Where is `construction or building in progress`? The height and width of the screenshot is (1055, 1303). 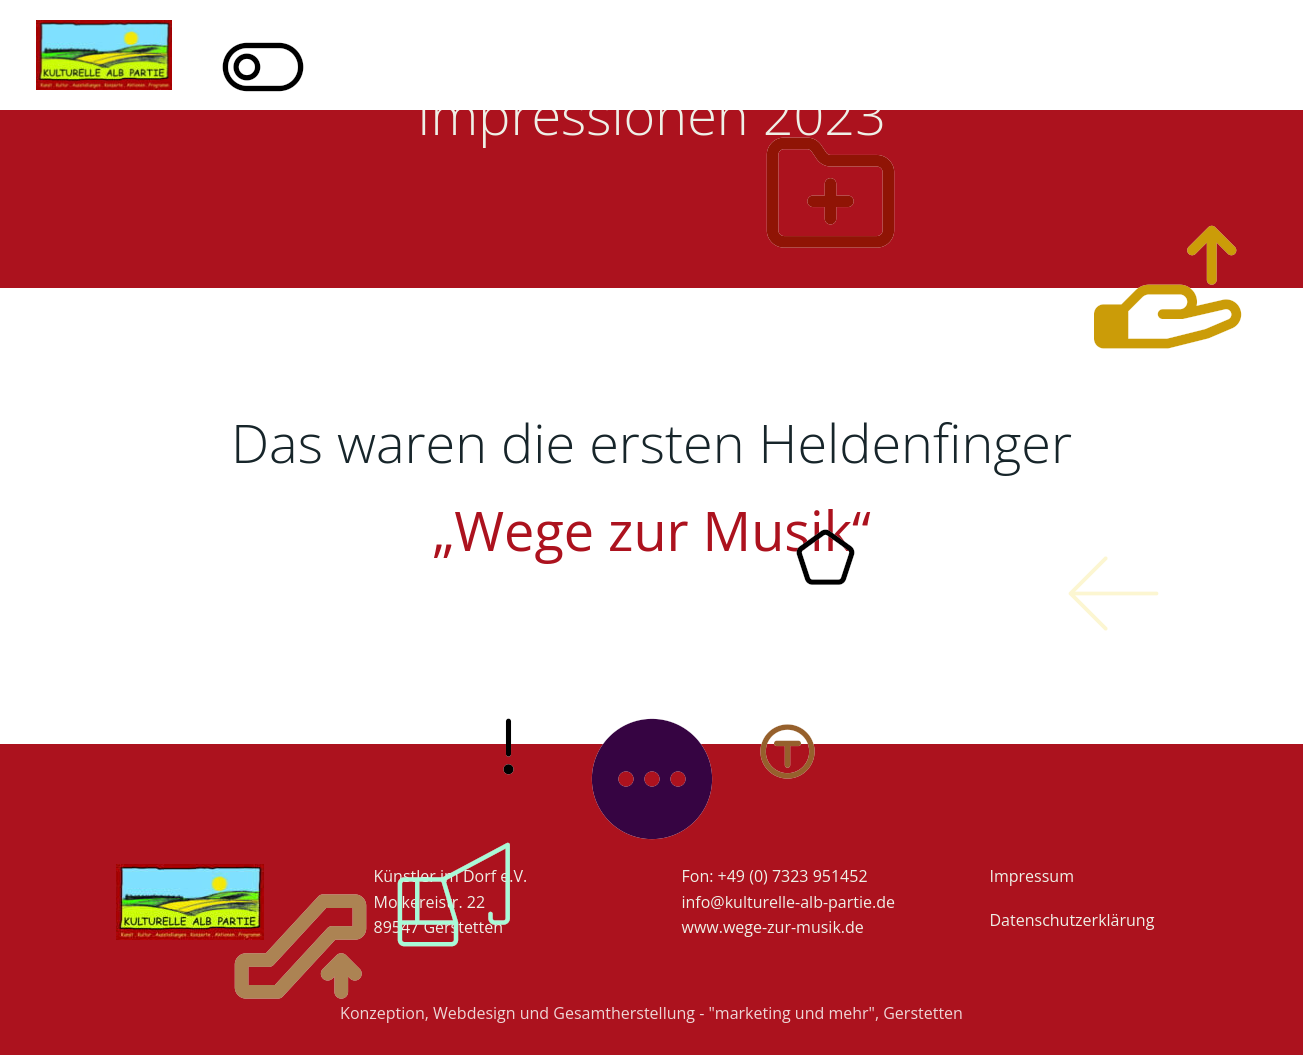 construction or building in progress is located at coordinates (456, 901).